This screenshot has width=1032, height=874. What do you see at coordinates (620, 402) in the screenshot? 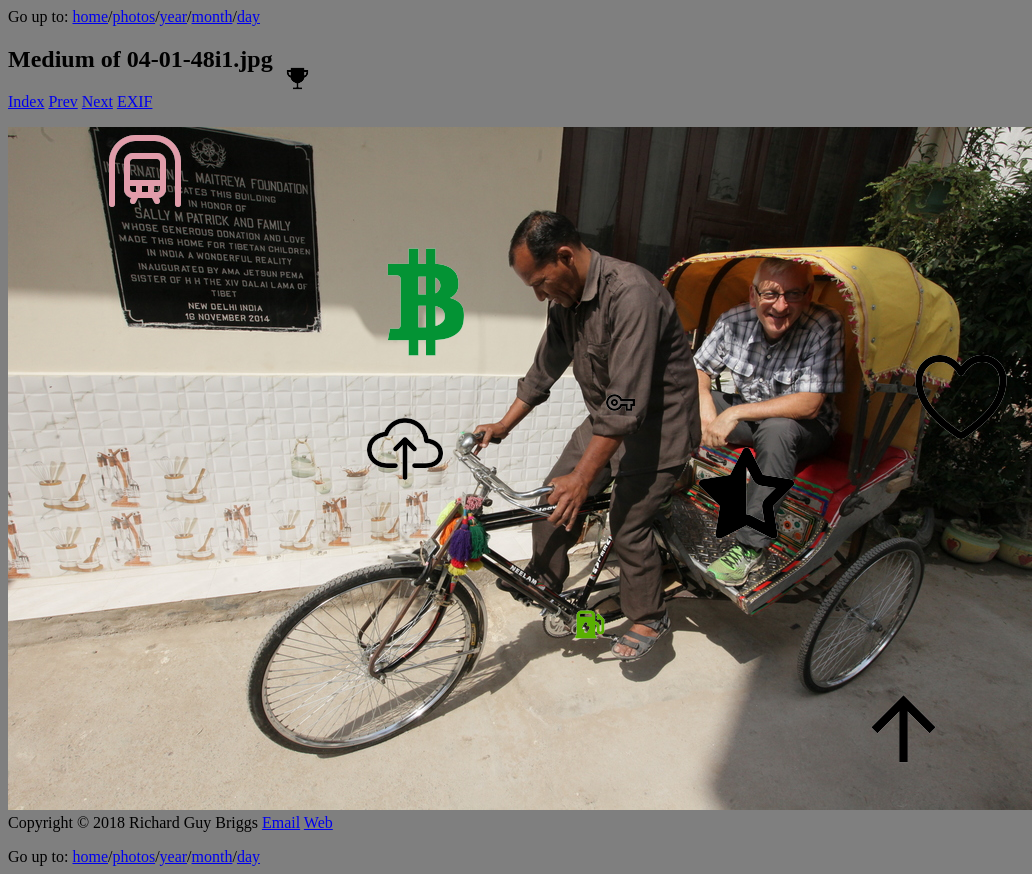
I see `access VPN or secure connection settings` at bounding box center [620, 402].